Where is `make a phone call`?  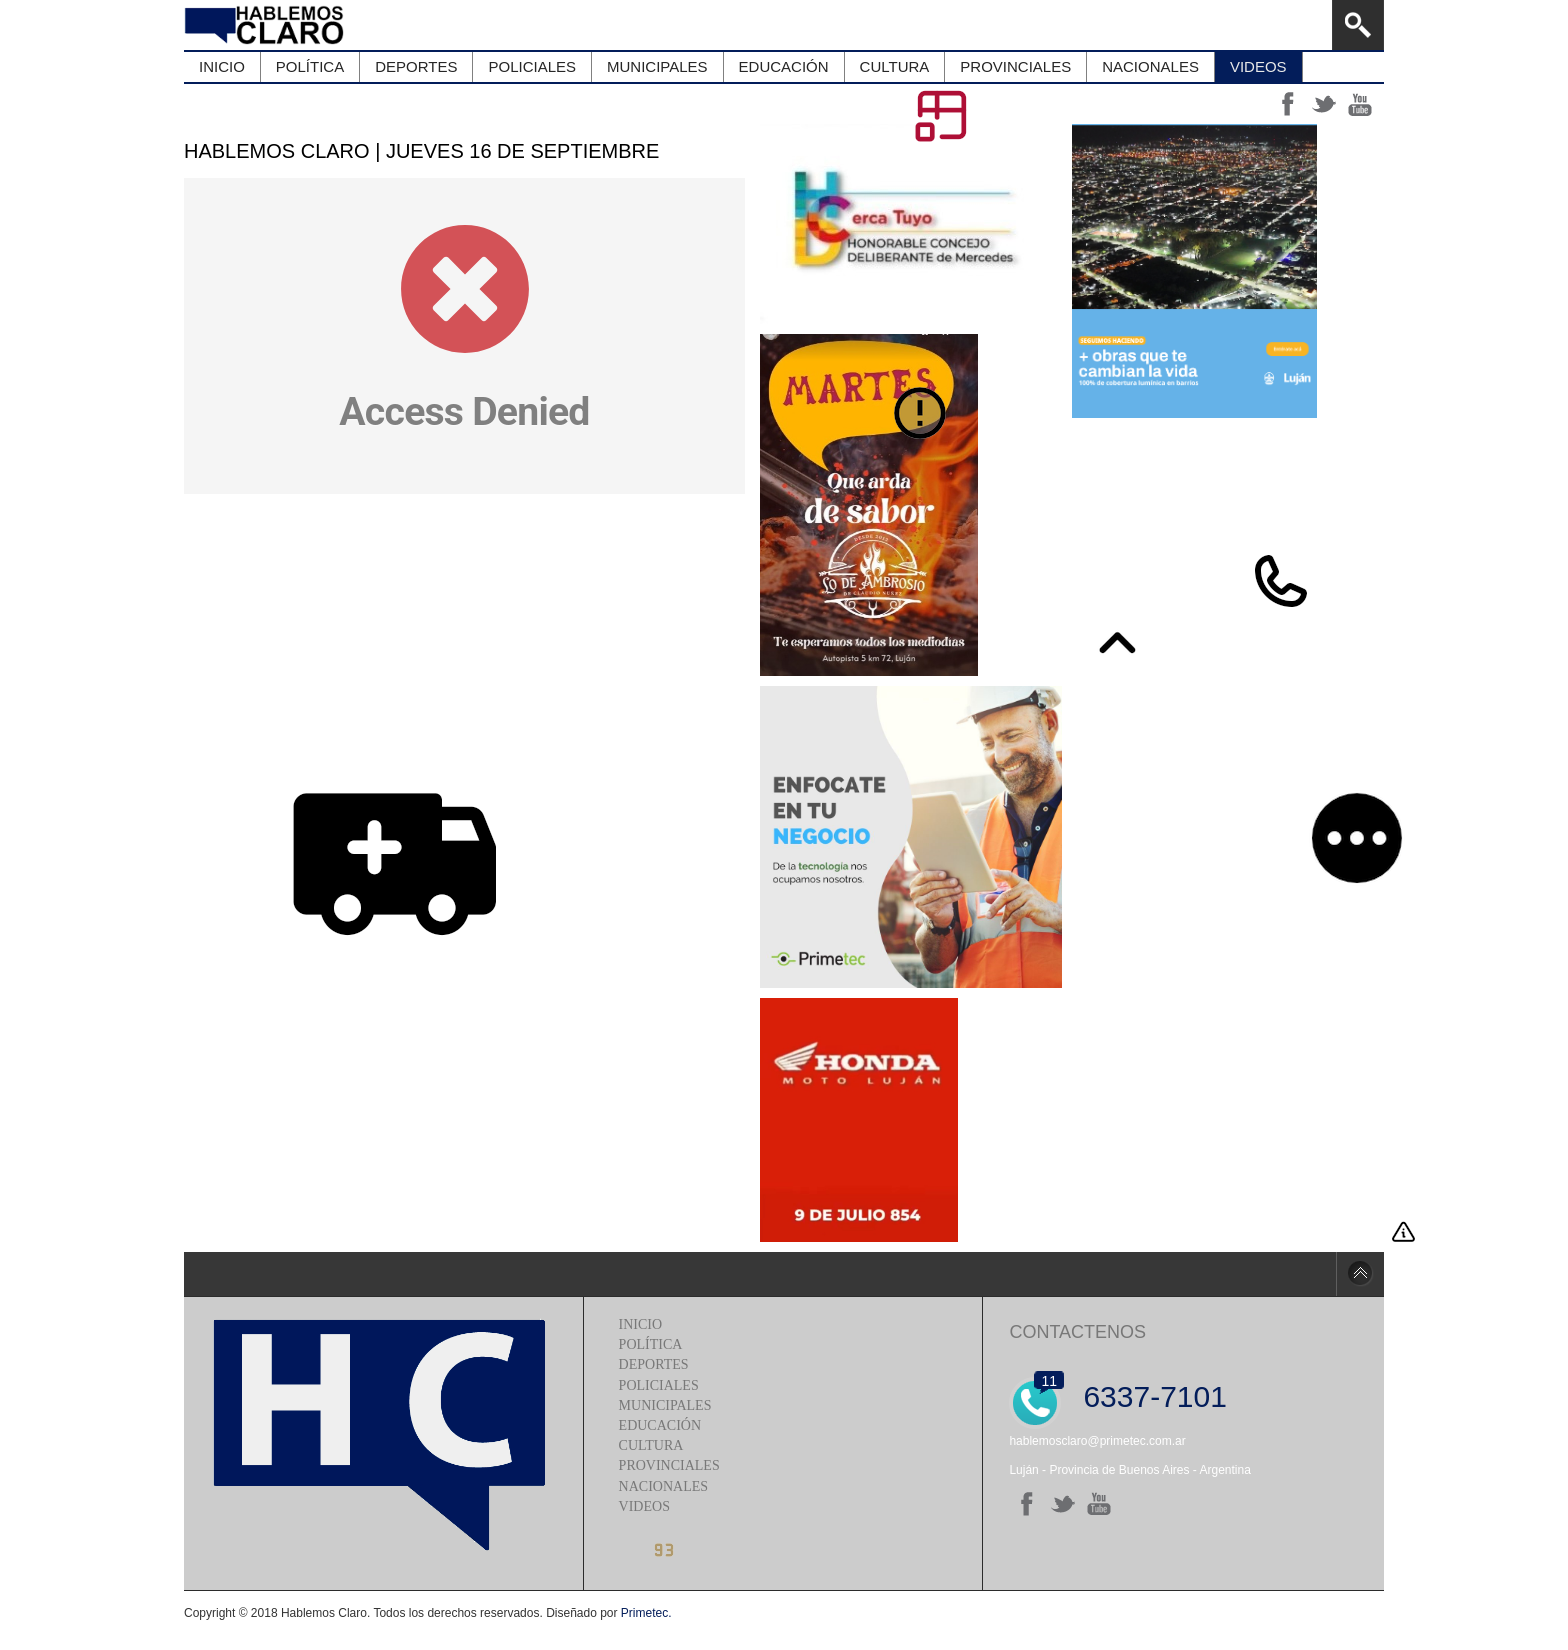
make a phone call is located at coordinates (1280, 582).